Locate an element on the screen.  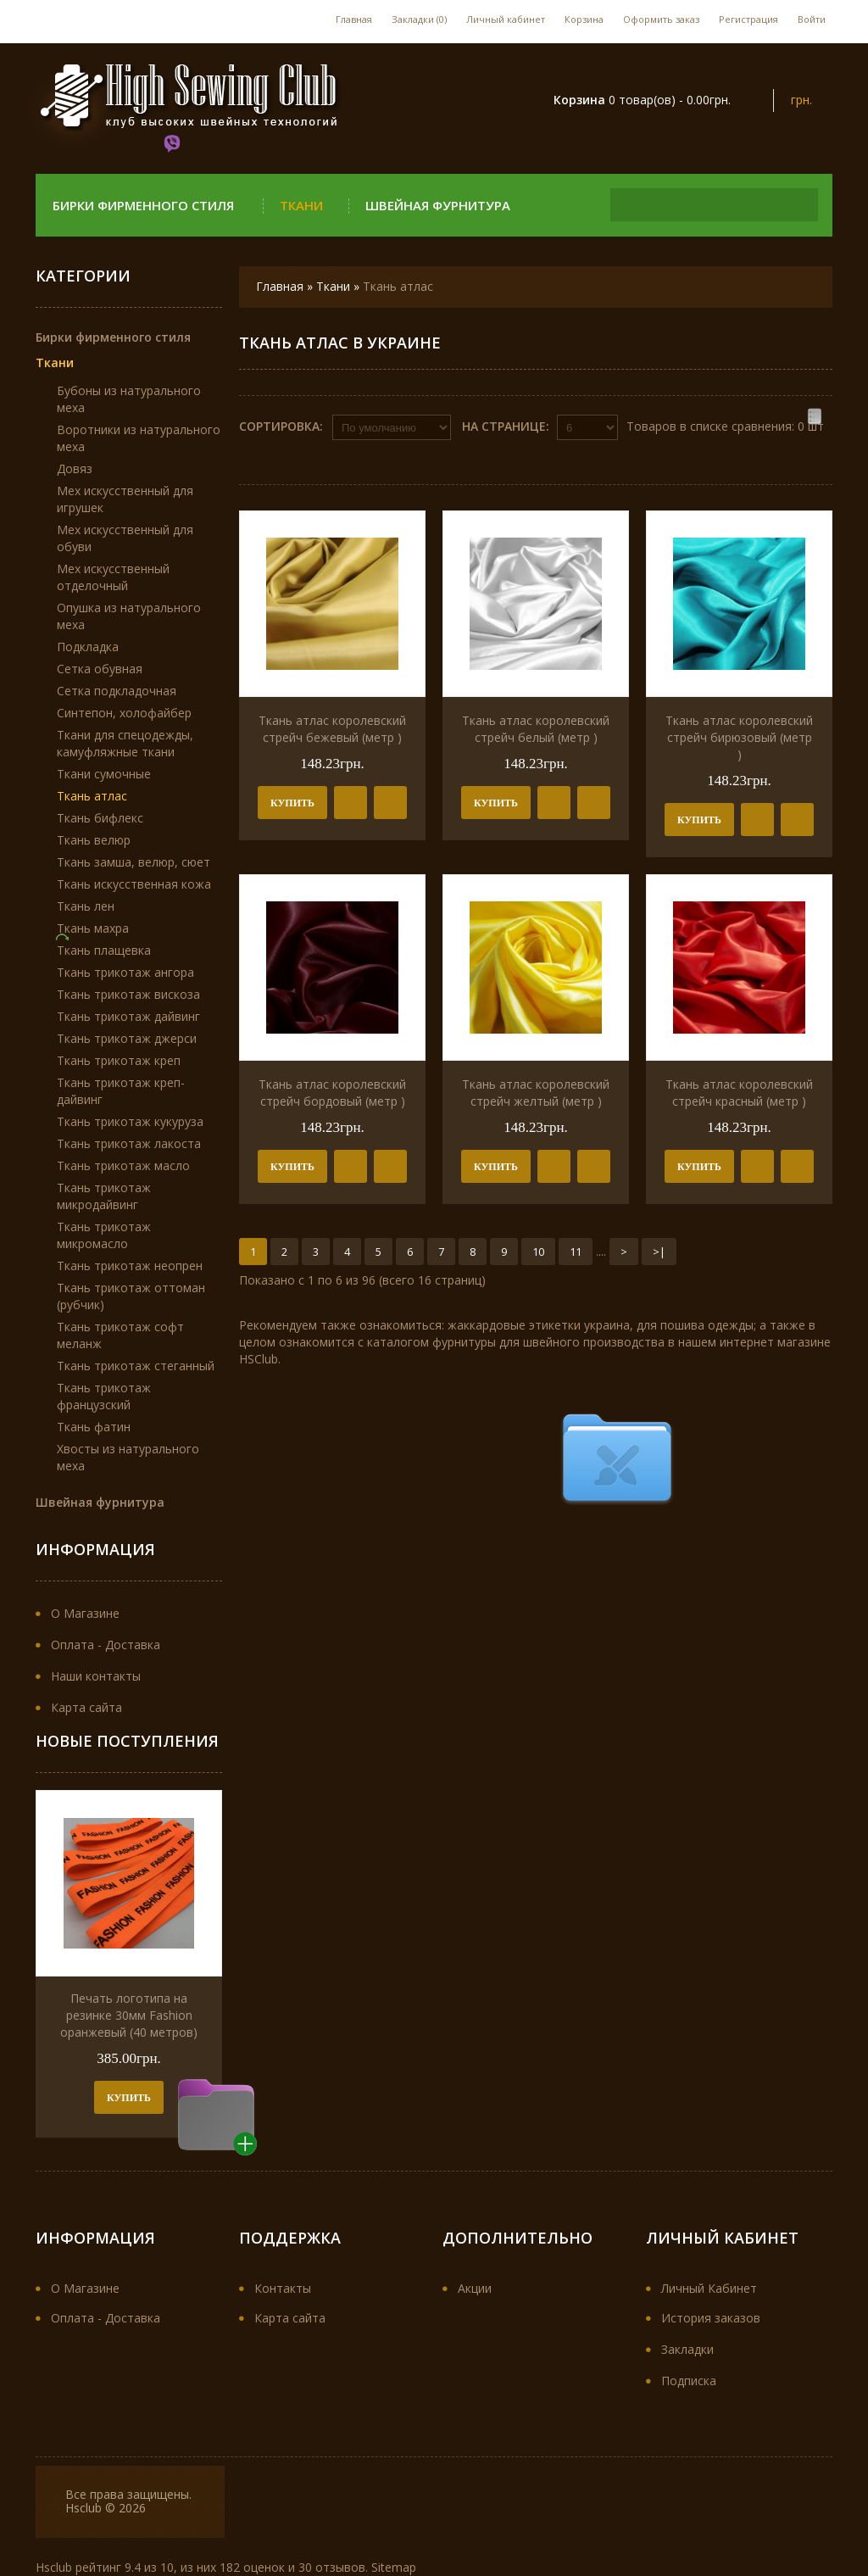
access network server settings is located at coordinates (815, 416).